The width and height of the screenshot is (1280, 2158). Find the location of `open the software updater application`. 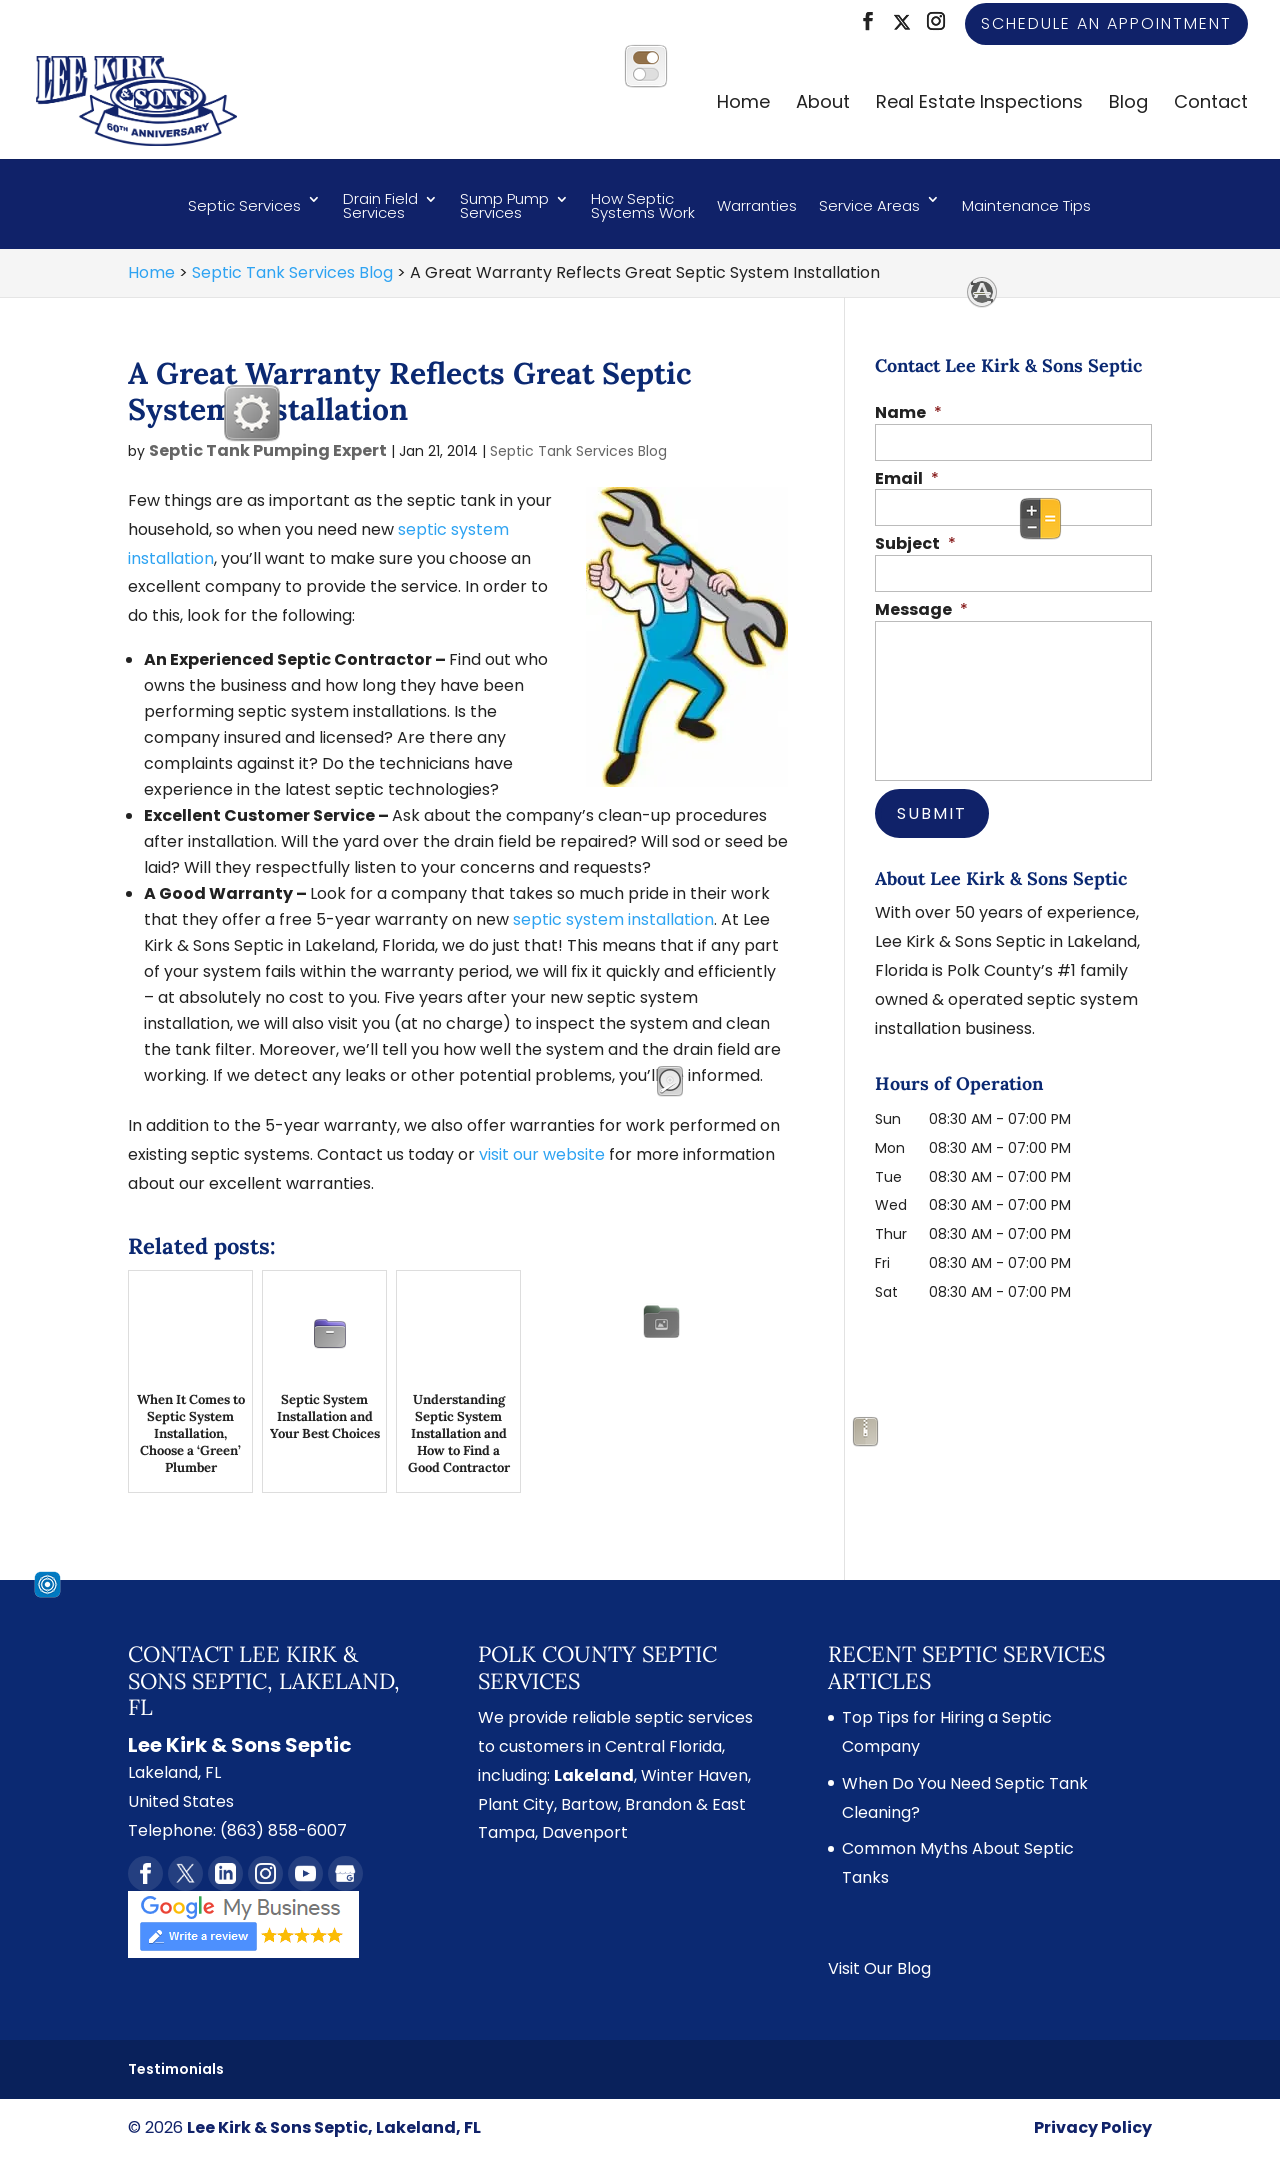

open the software updater application is located at coordinates (982, 292).